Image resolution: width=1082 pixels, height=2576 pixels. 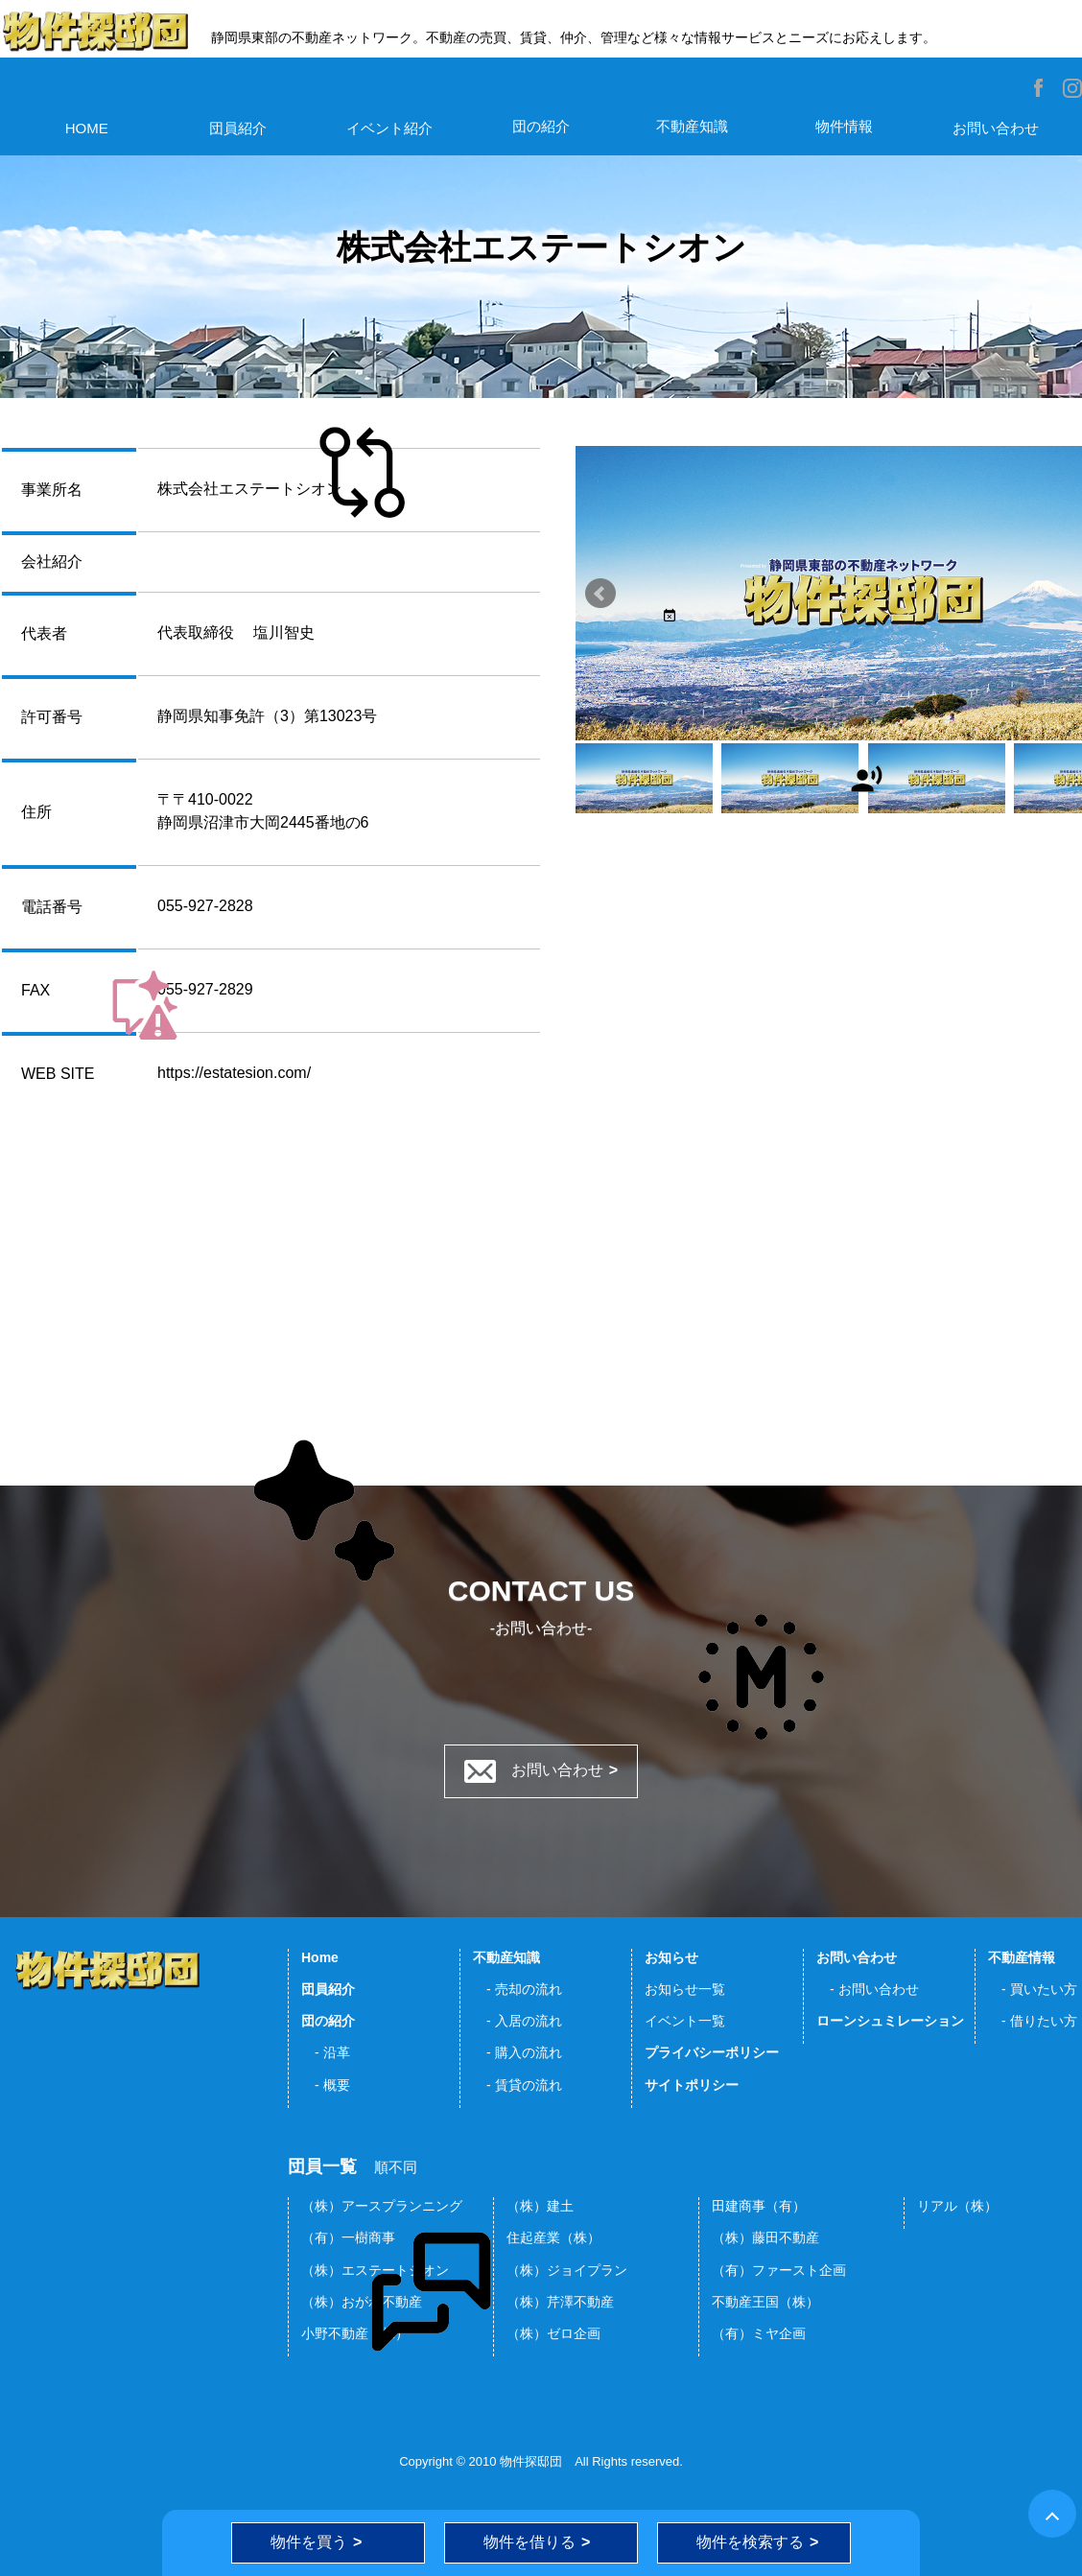 I want to click on AI chat feature experiencing an issue or error, so click(x=143, y=1005).